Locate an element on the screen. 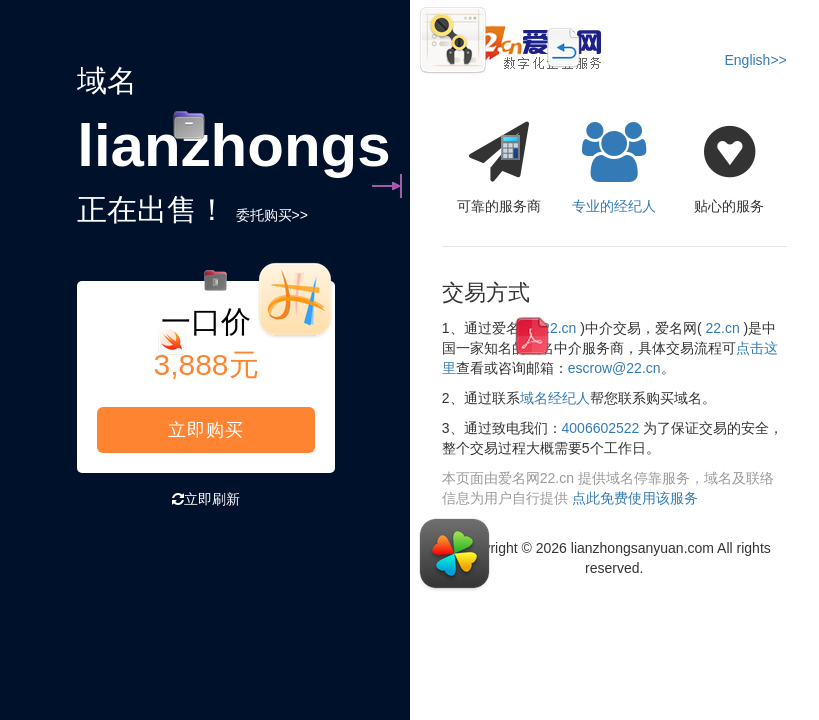  open the builder app for development projects is located at coordinates (453, 40).